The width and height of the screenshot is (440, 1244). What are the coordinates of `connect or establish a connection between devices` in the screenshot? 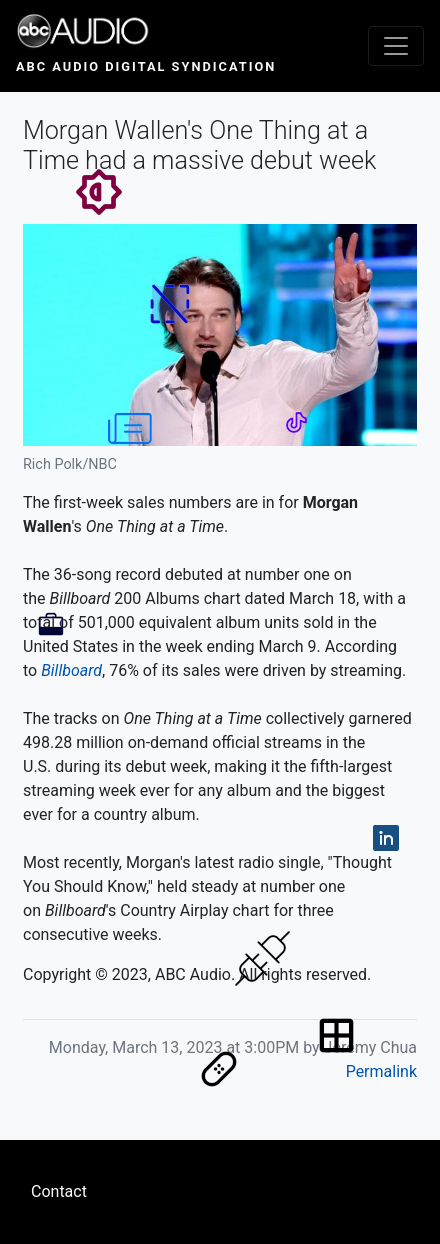 It's located at (262, 958).